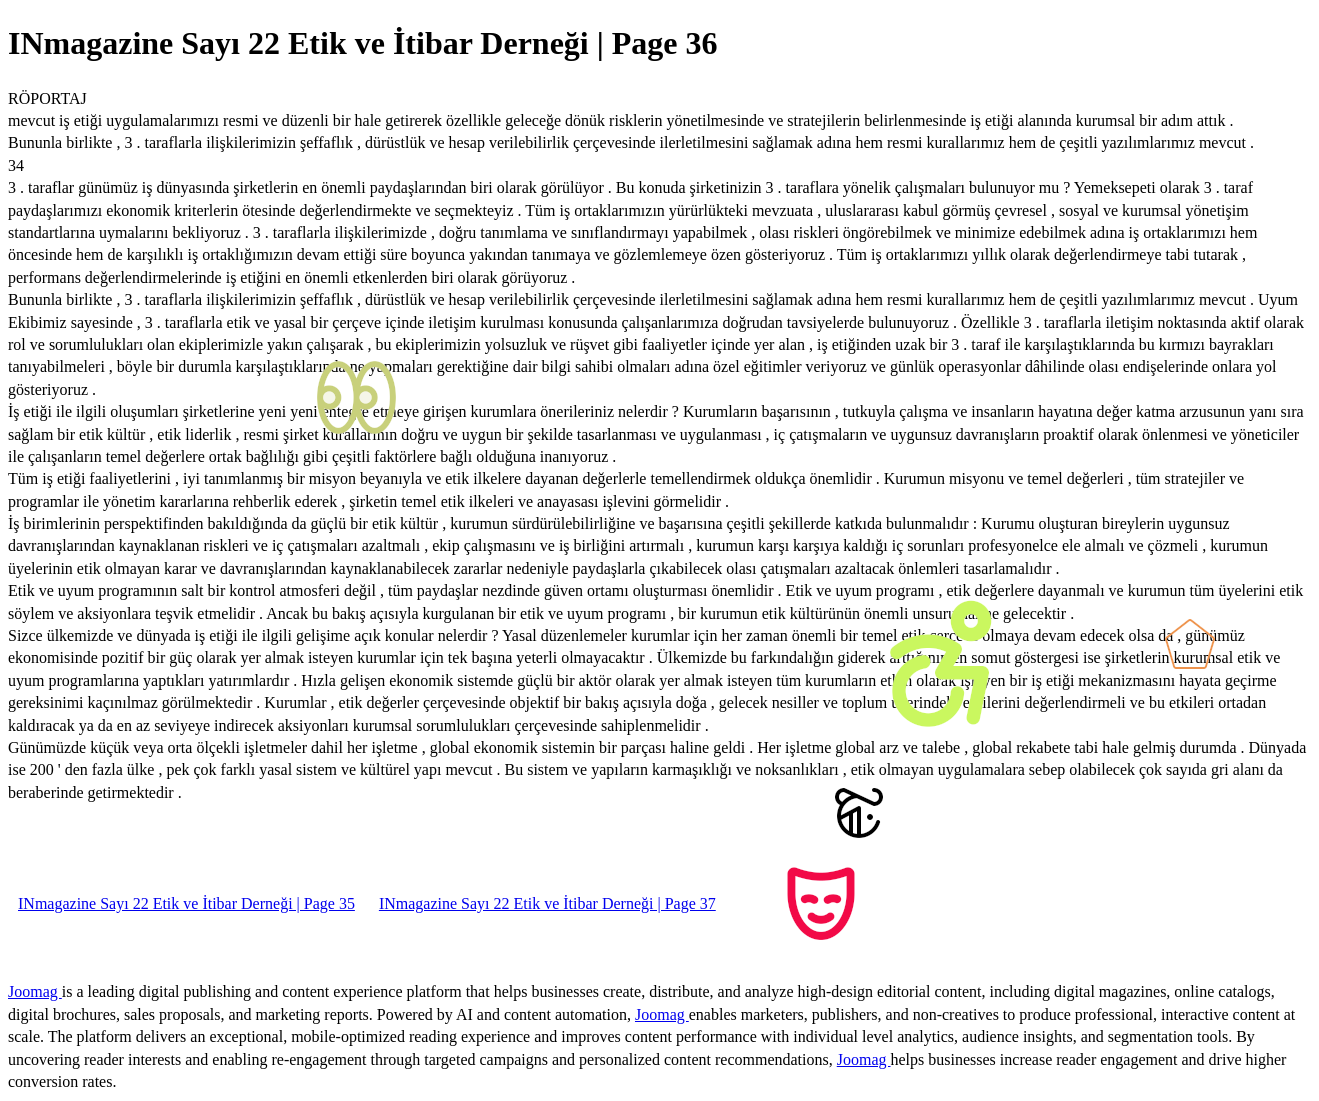 This screenshot has height=1101, width=1319. I want to click on access theater or entertainment content, so click(821, 901).